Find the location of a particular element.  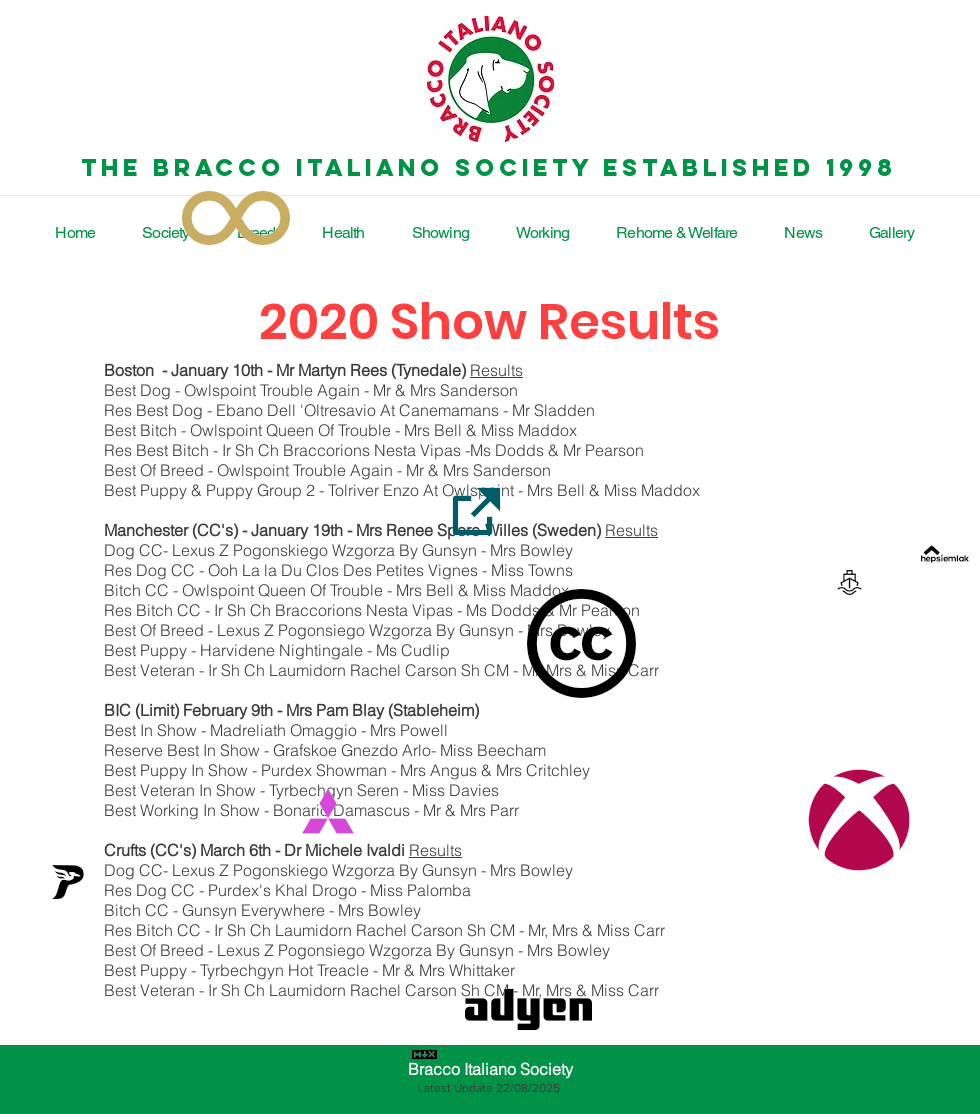

open link in a new tab or window is located at coordinates (476, 511).